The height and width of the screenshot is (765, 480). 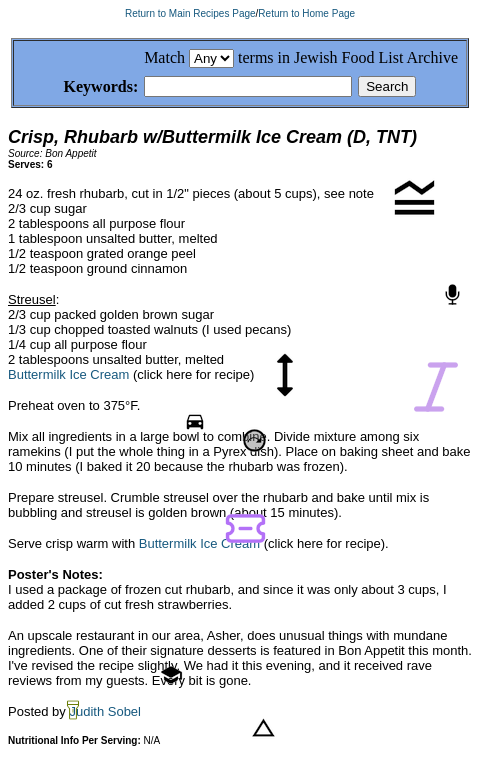 I want to click on toggle flashlight on or off, so click(x=73, y=710).